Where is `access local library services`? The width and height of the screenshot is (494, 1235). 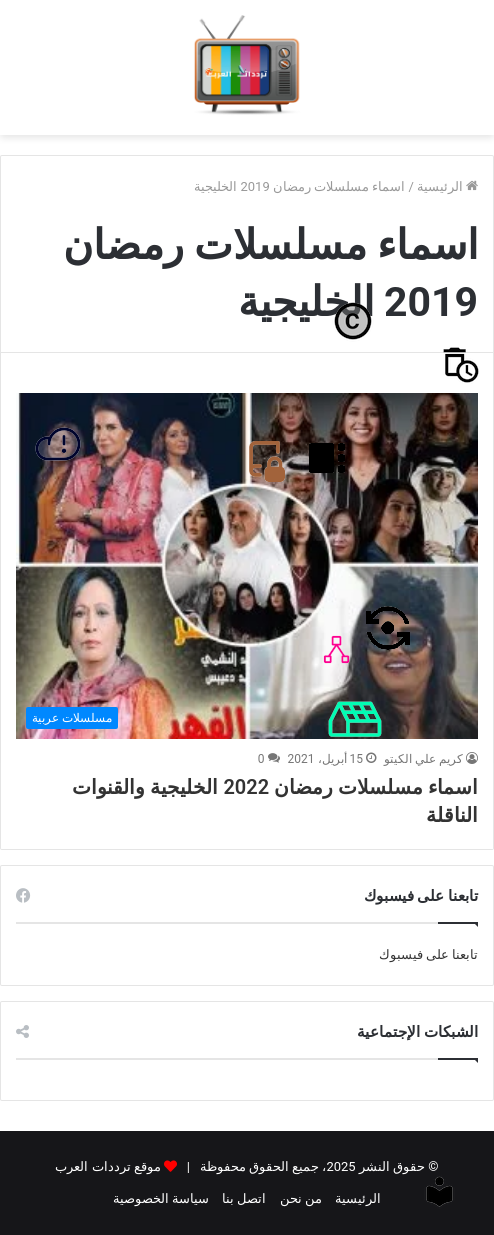 access local library services is located at coordinates (439, 1191).